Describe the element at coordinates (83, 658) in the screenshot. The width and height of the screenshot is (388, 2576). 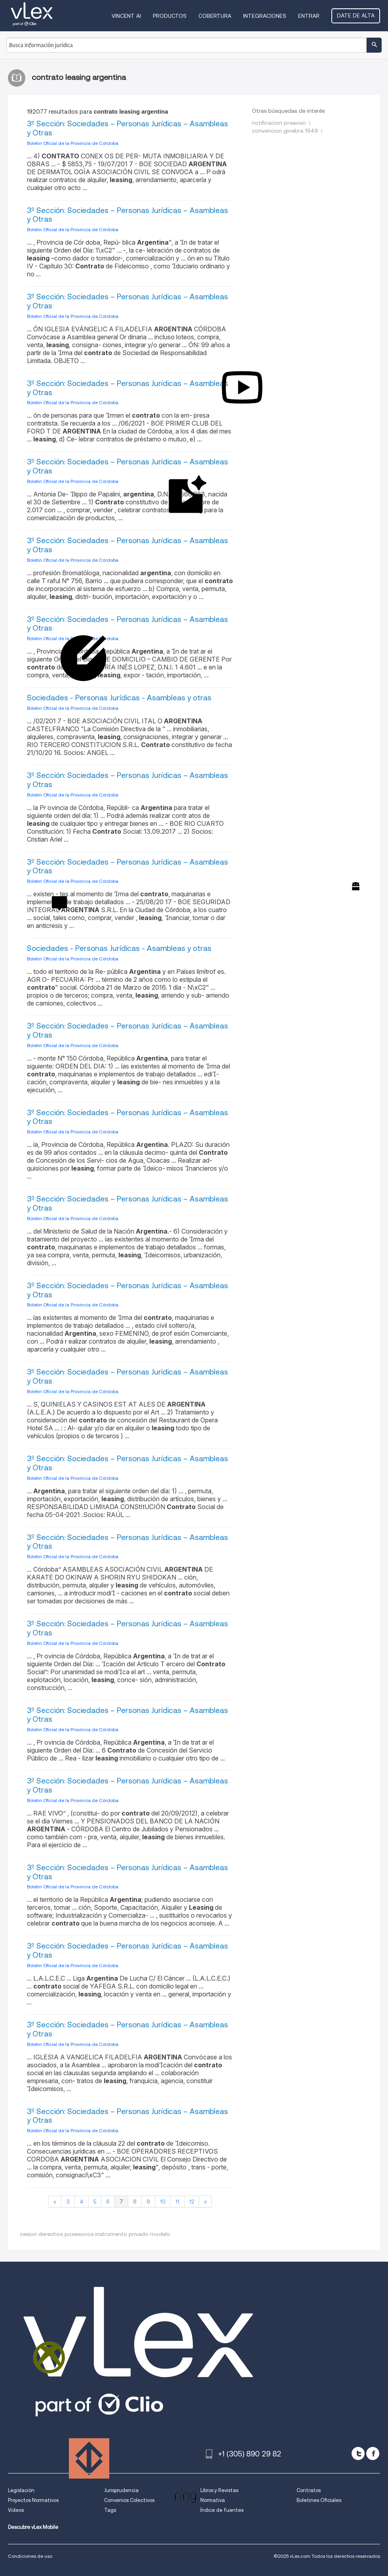
I see `edit your profile` at that location.